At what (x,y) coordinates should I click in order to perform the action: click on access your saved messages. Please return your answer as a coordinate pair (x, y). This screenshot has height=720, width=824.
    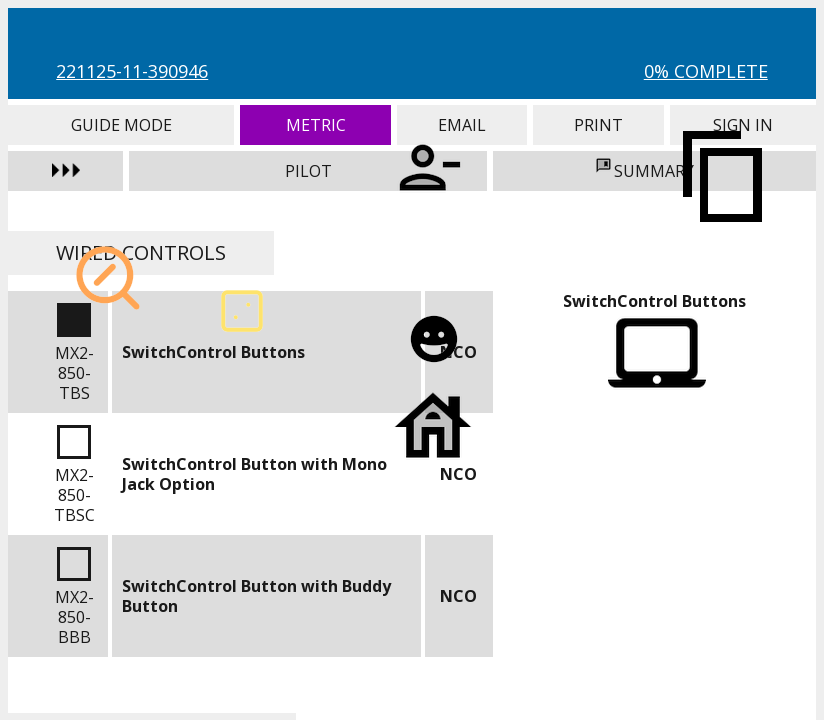
    Looking at the image, I should click on (603, 165).